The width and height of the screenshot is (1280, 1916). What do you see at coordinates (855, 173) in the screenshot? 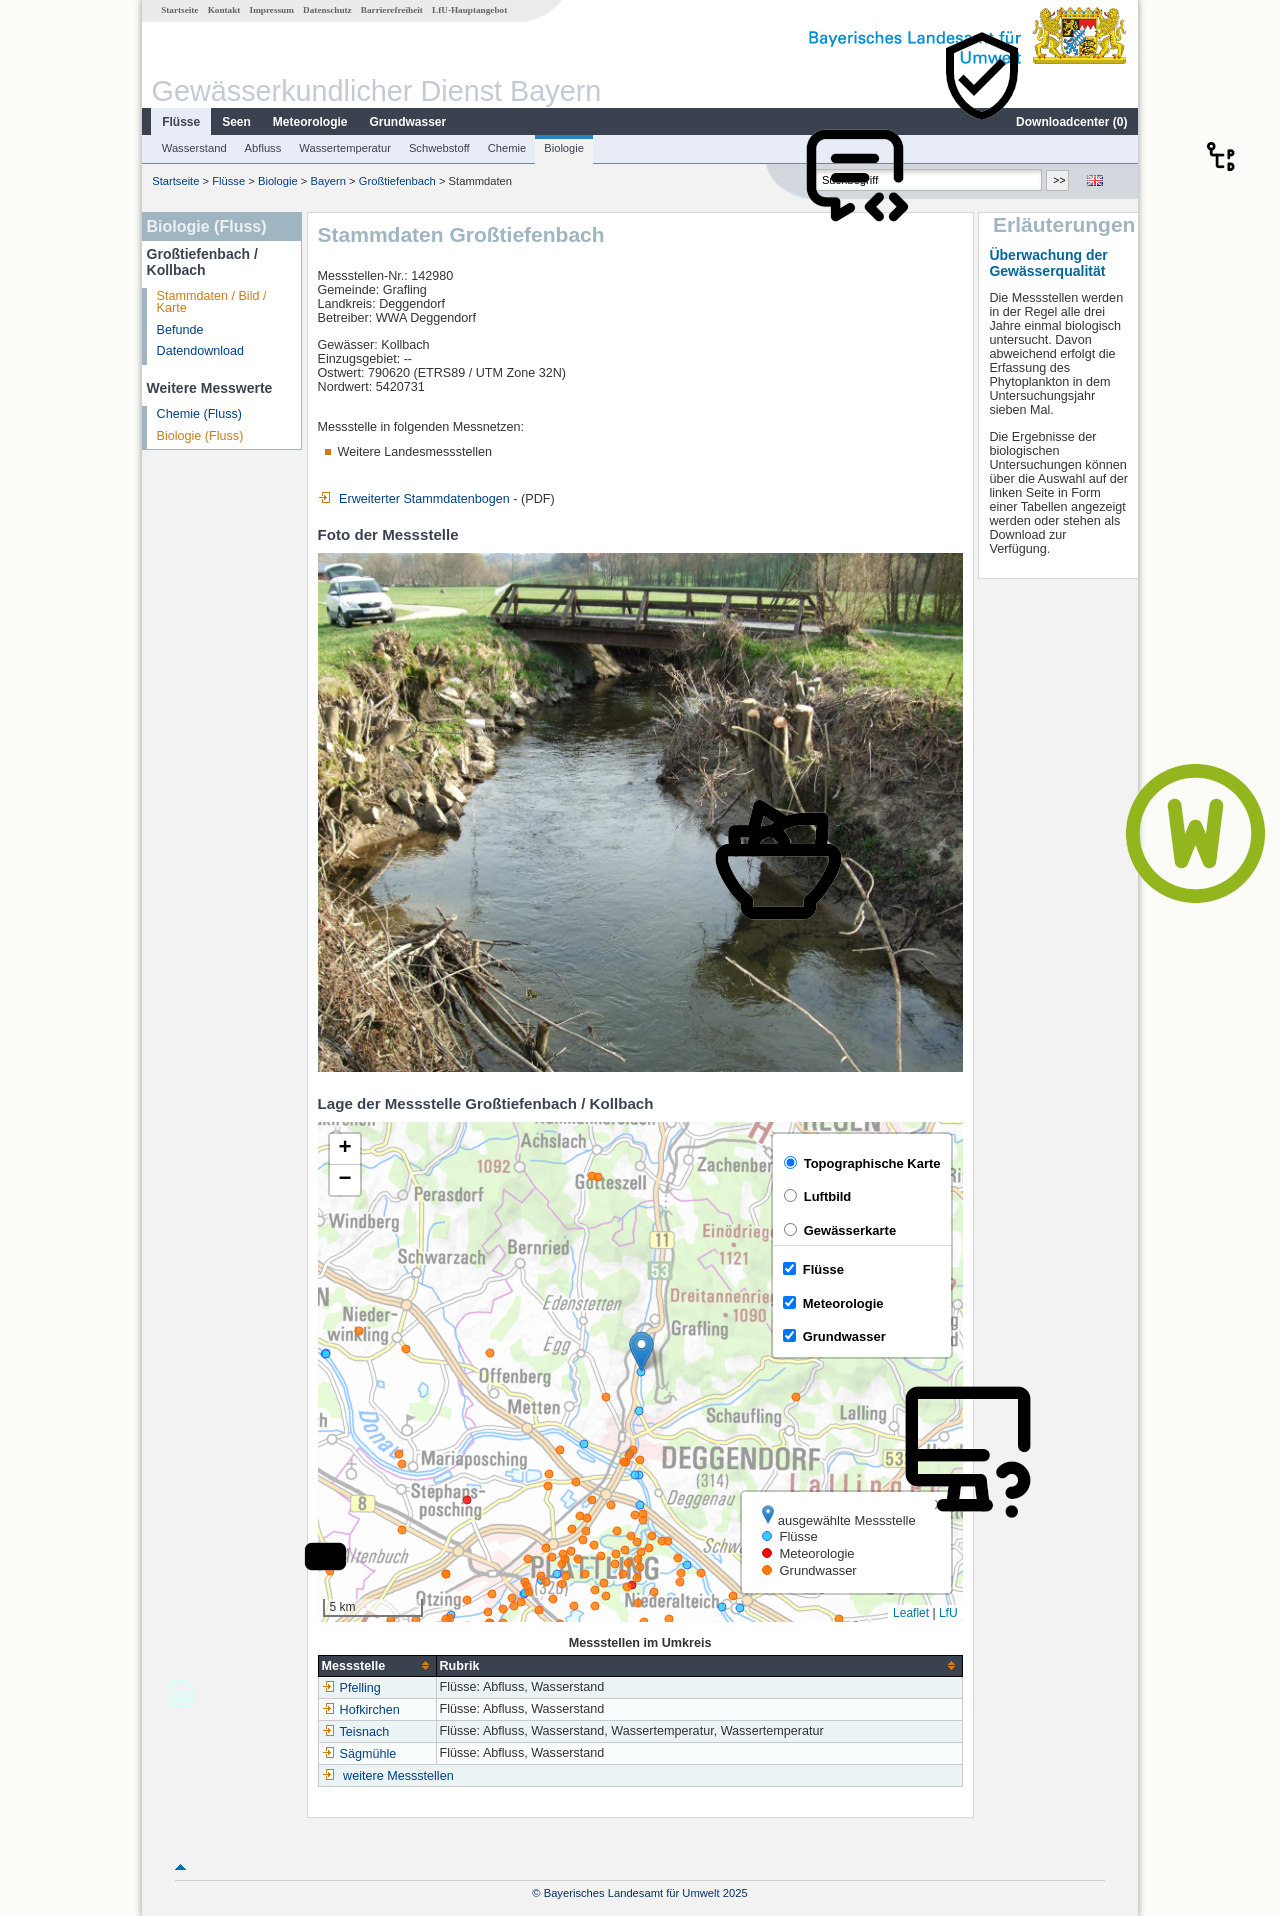
I see `view code snippets in chat` at bounding box center [855, 173].